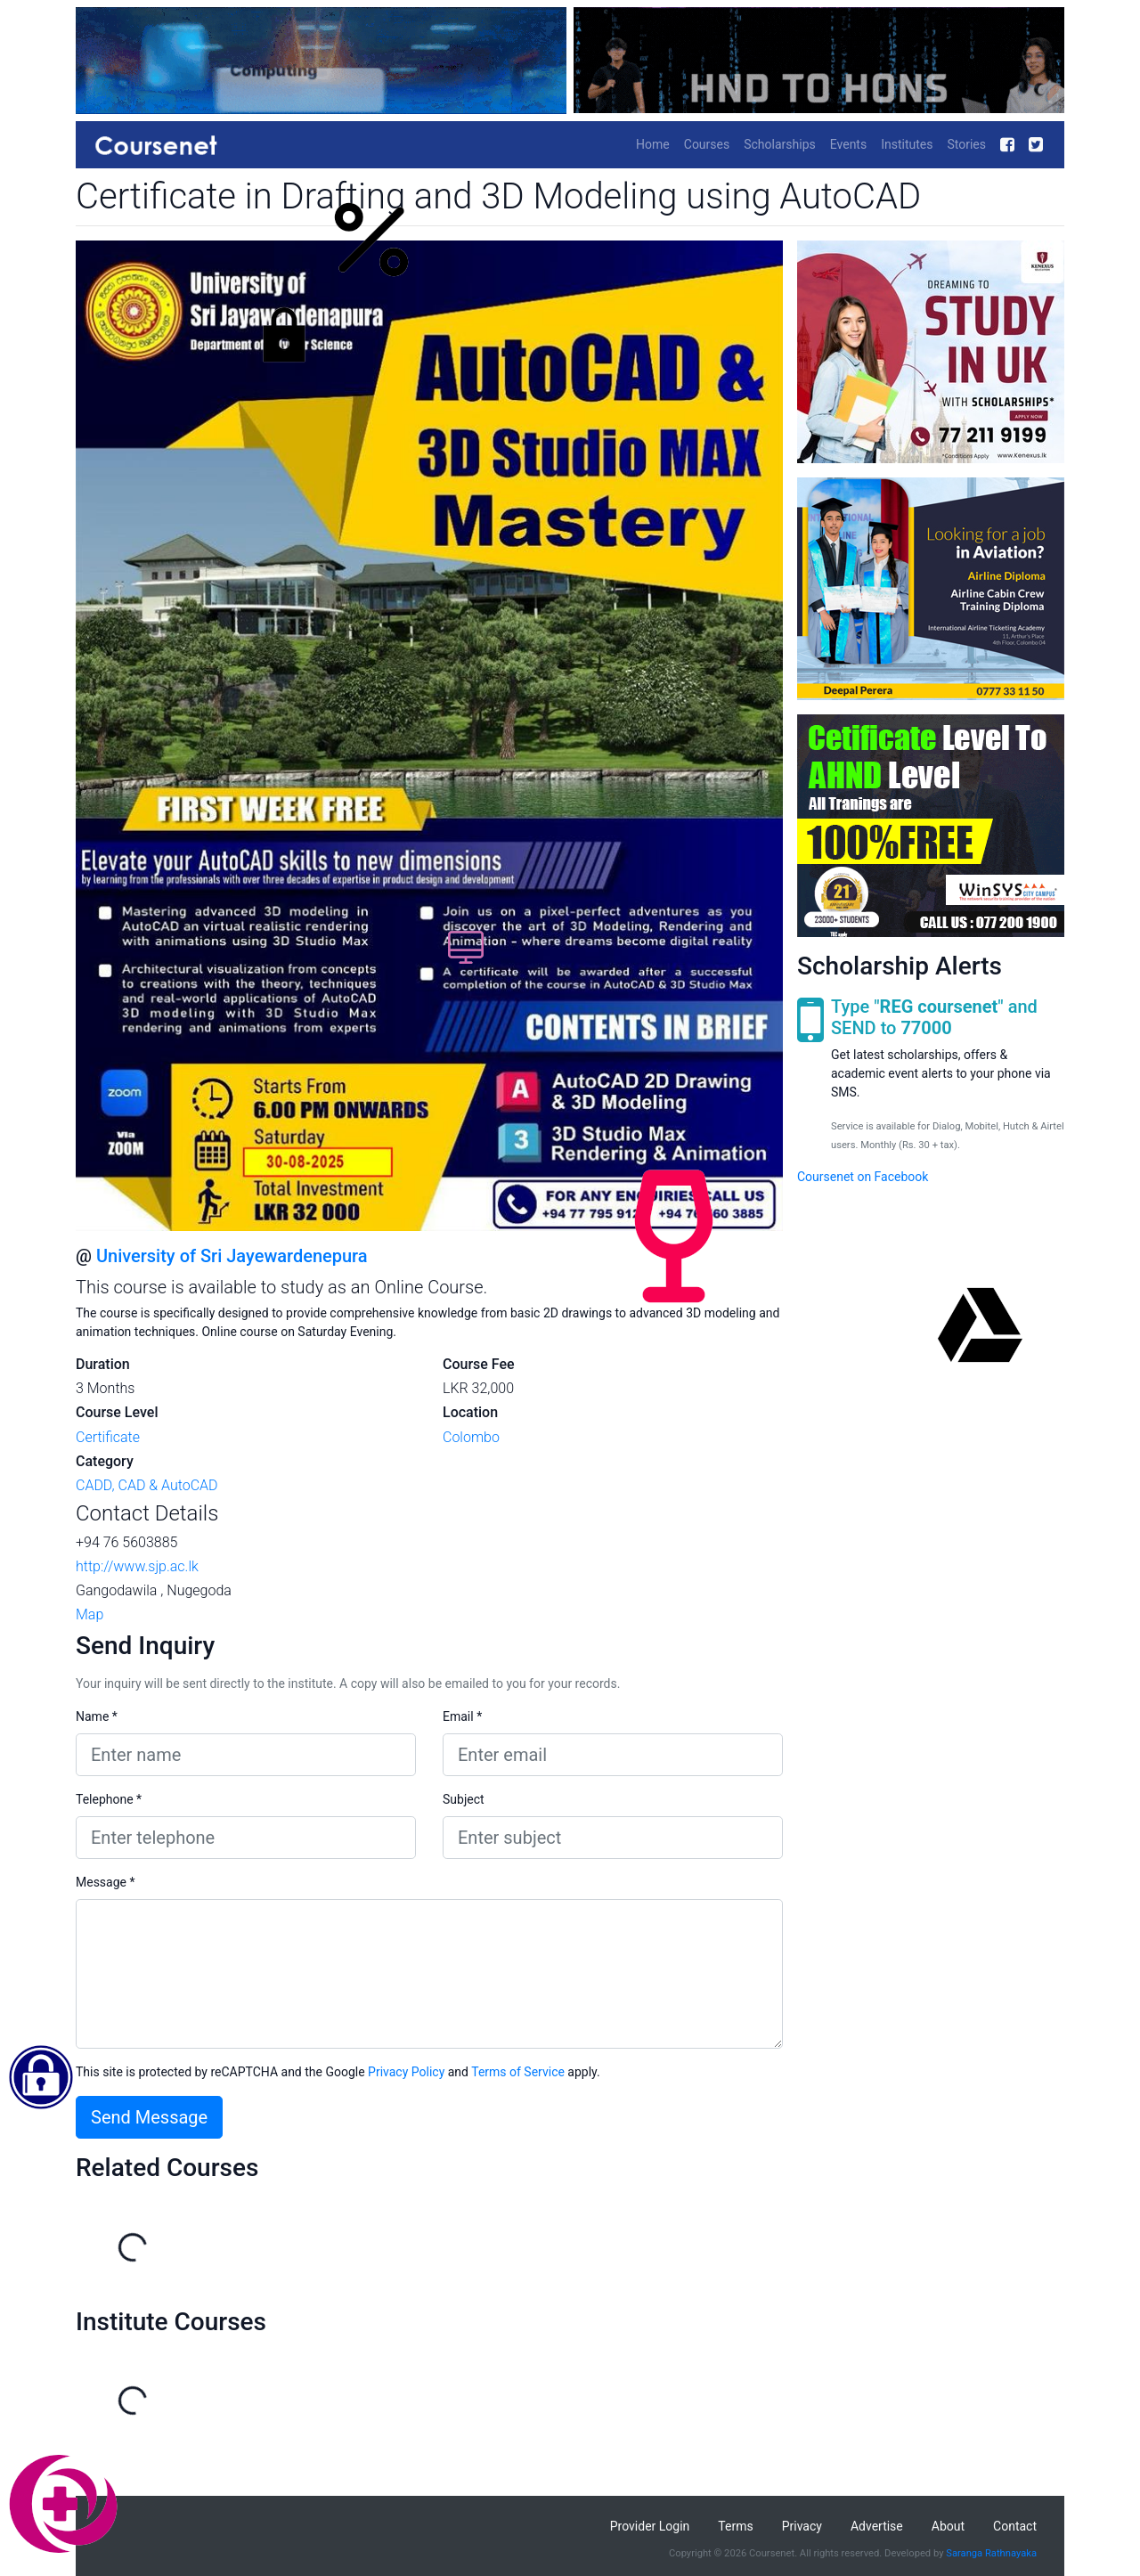 The height and width of the screenshot is (2576, 1140). I want to click on lock or secure this item, so click(284, 336).